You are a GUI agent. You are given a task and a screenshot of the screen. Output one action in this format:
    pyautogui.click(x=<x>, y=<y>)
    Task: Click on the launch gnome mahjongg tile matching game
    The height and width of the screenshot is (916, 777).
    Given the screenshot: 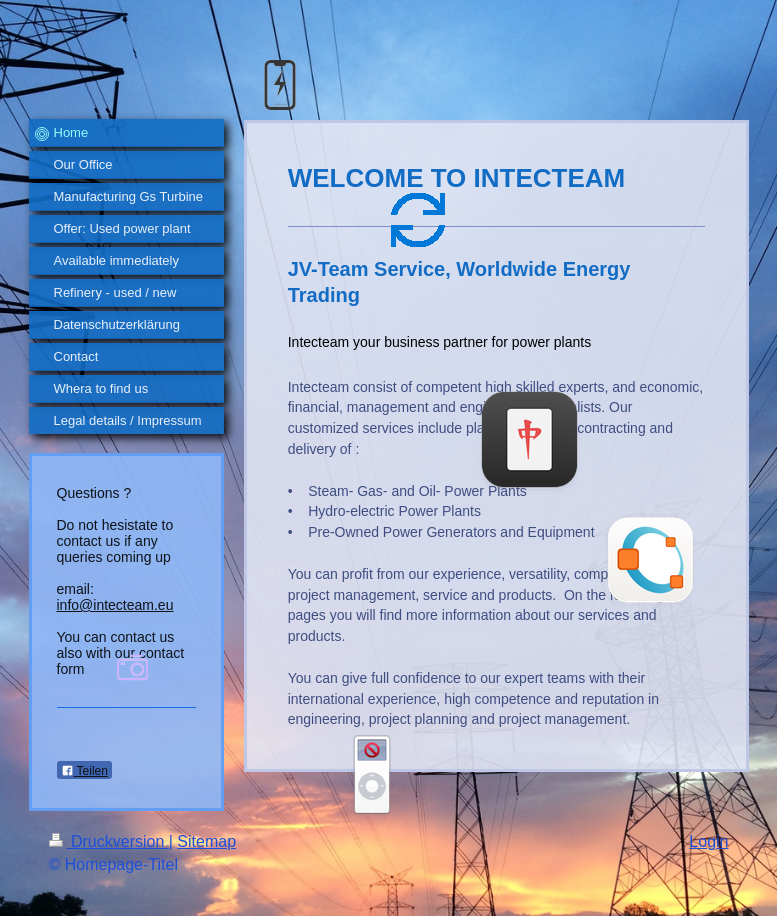 What is the action you would take?
    pyautogui.click(x=529, y=439)
    